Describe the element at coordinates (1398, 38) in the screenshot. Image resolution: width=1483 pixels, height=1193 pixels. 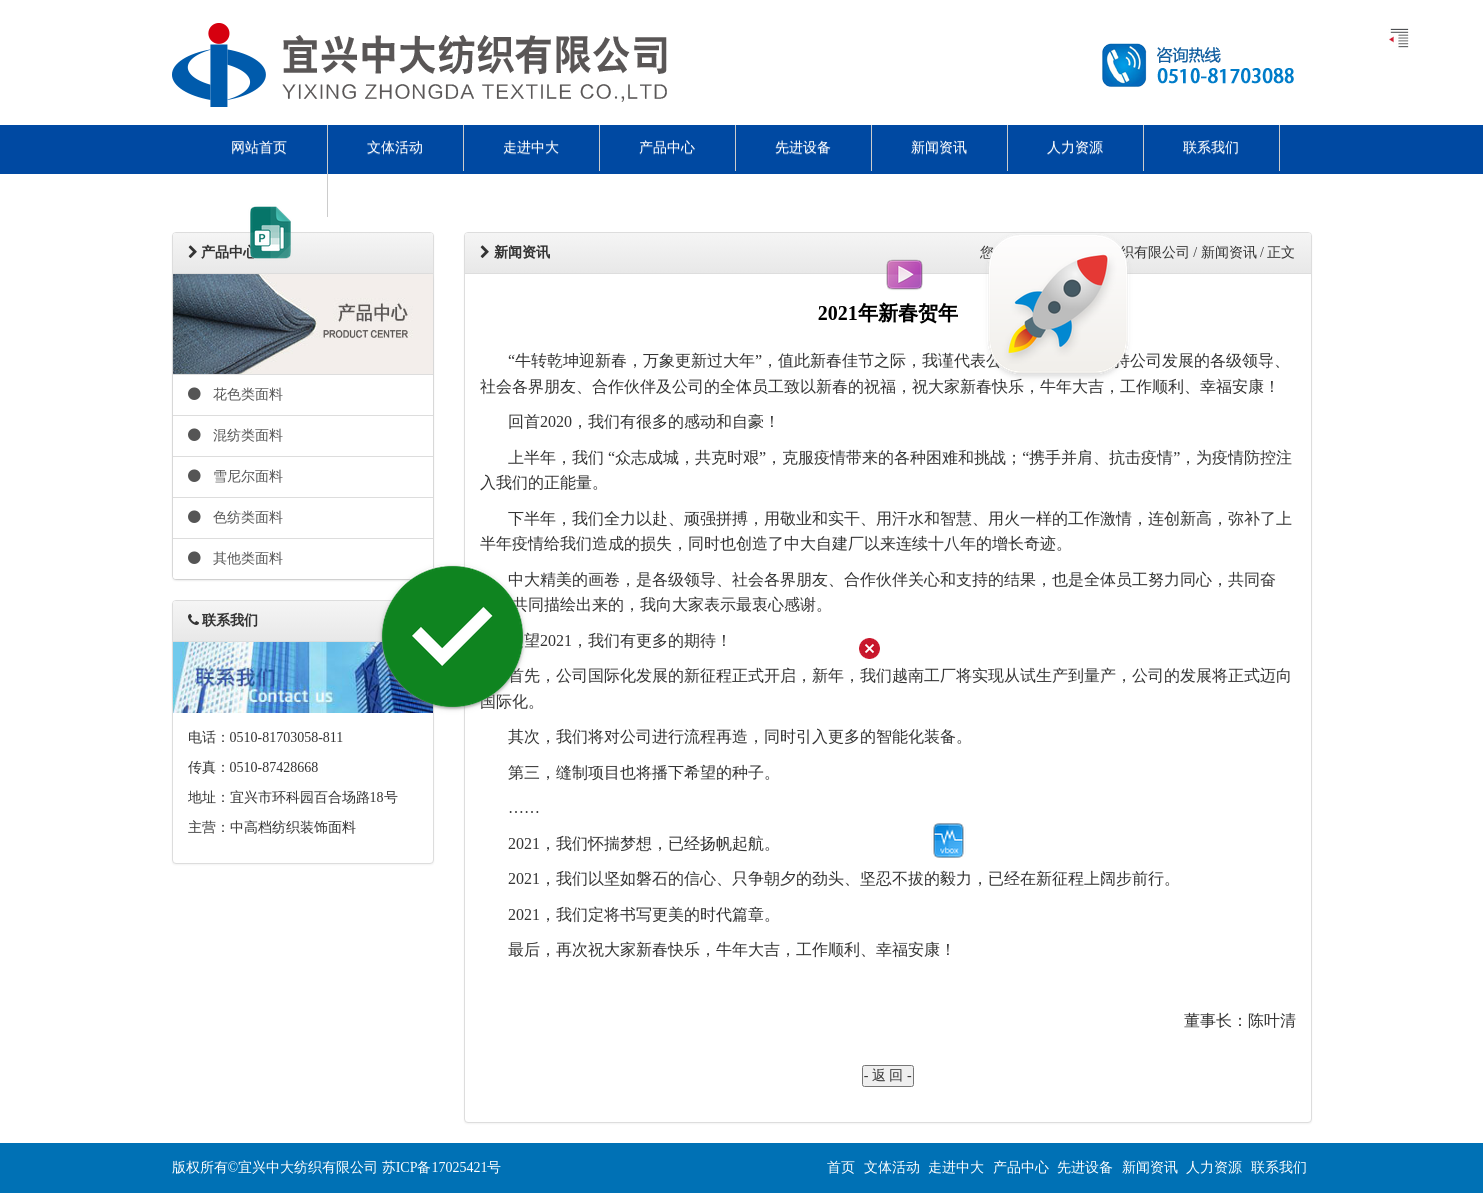
I see `decrease text indentation` at that location.